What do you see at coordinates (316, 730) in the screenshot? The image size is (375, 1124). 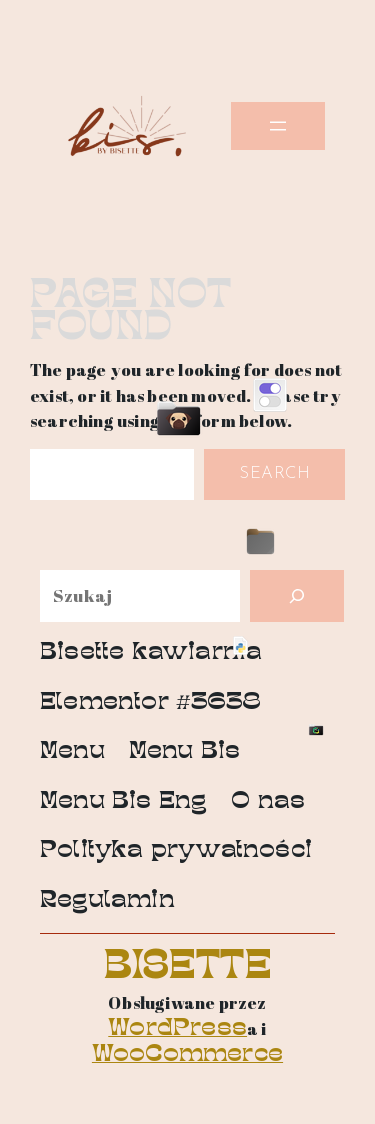 I see `open pycharm project folder` at bounding box center [316, 730].